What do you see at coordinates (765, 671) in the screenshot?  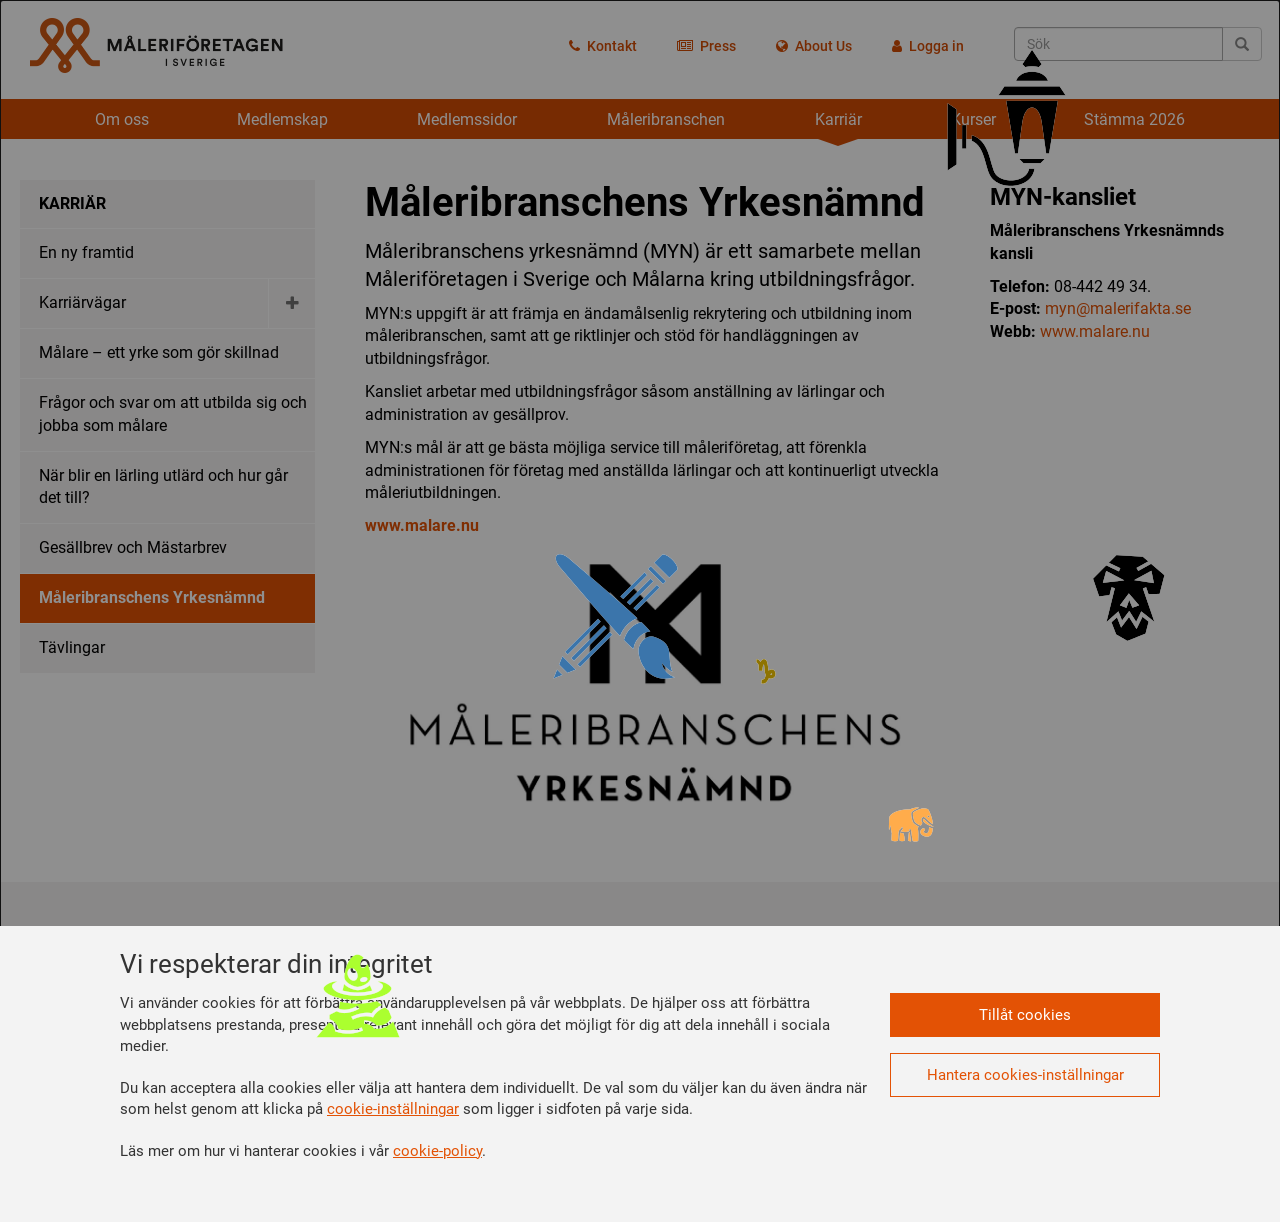 I see `capricorn zodiac sign symbol` at bounding box center [765, 671].